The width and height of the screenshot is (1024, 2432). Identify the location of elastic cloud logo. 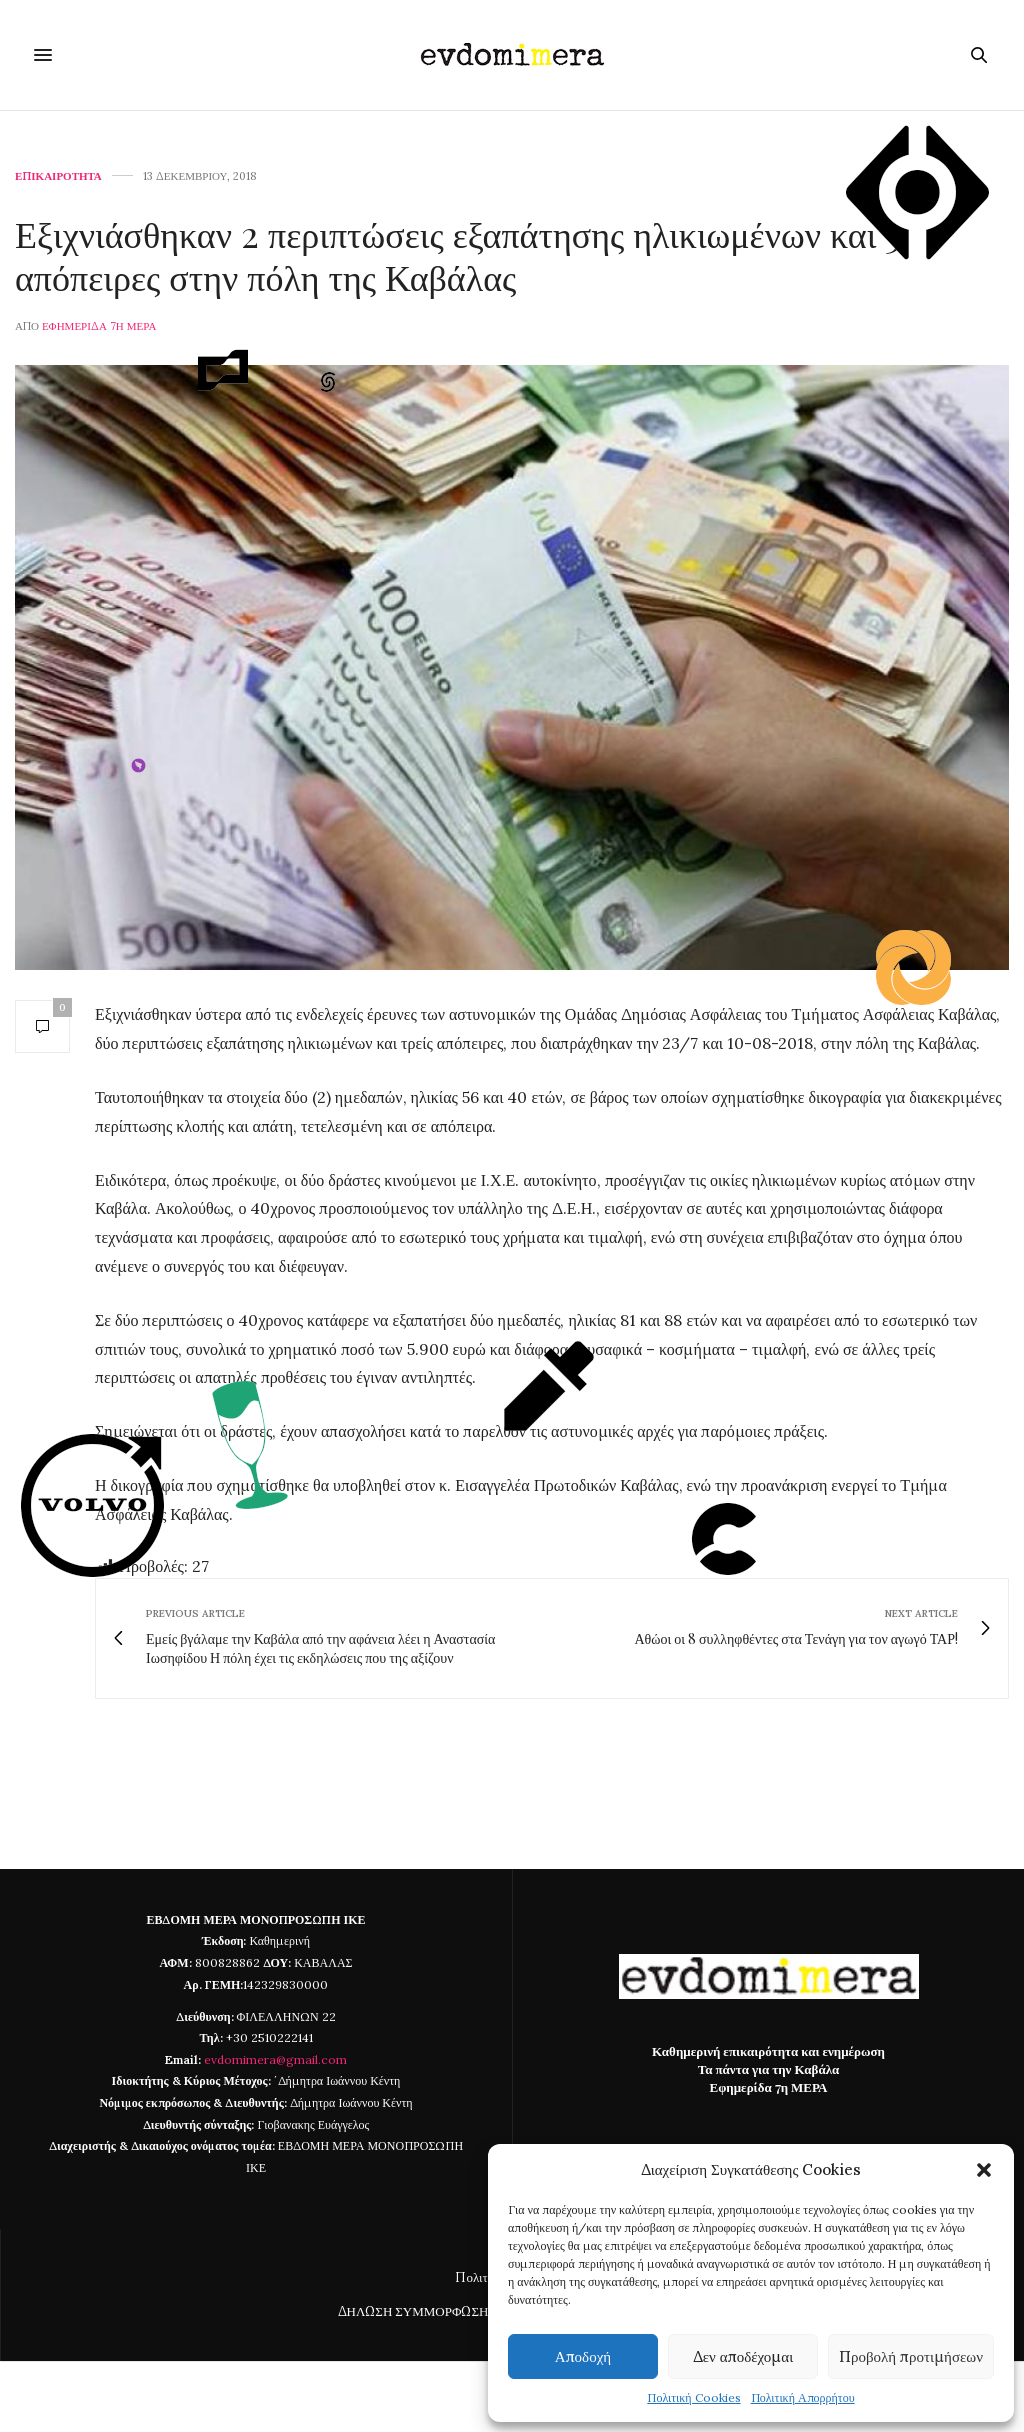
(724, 1539).